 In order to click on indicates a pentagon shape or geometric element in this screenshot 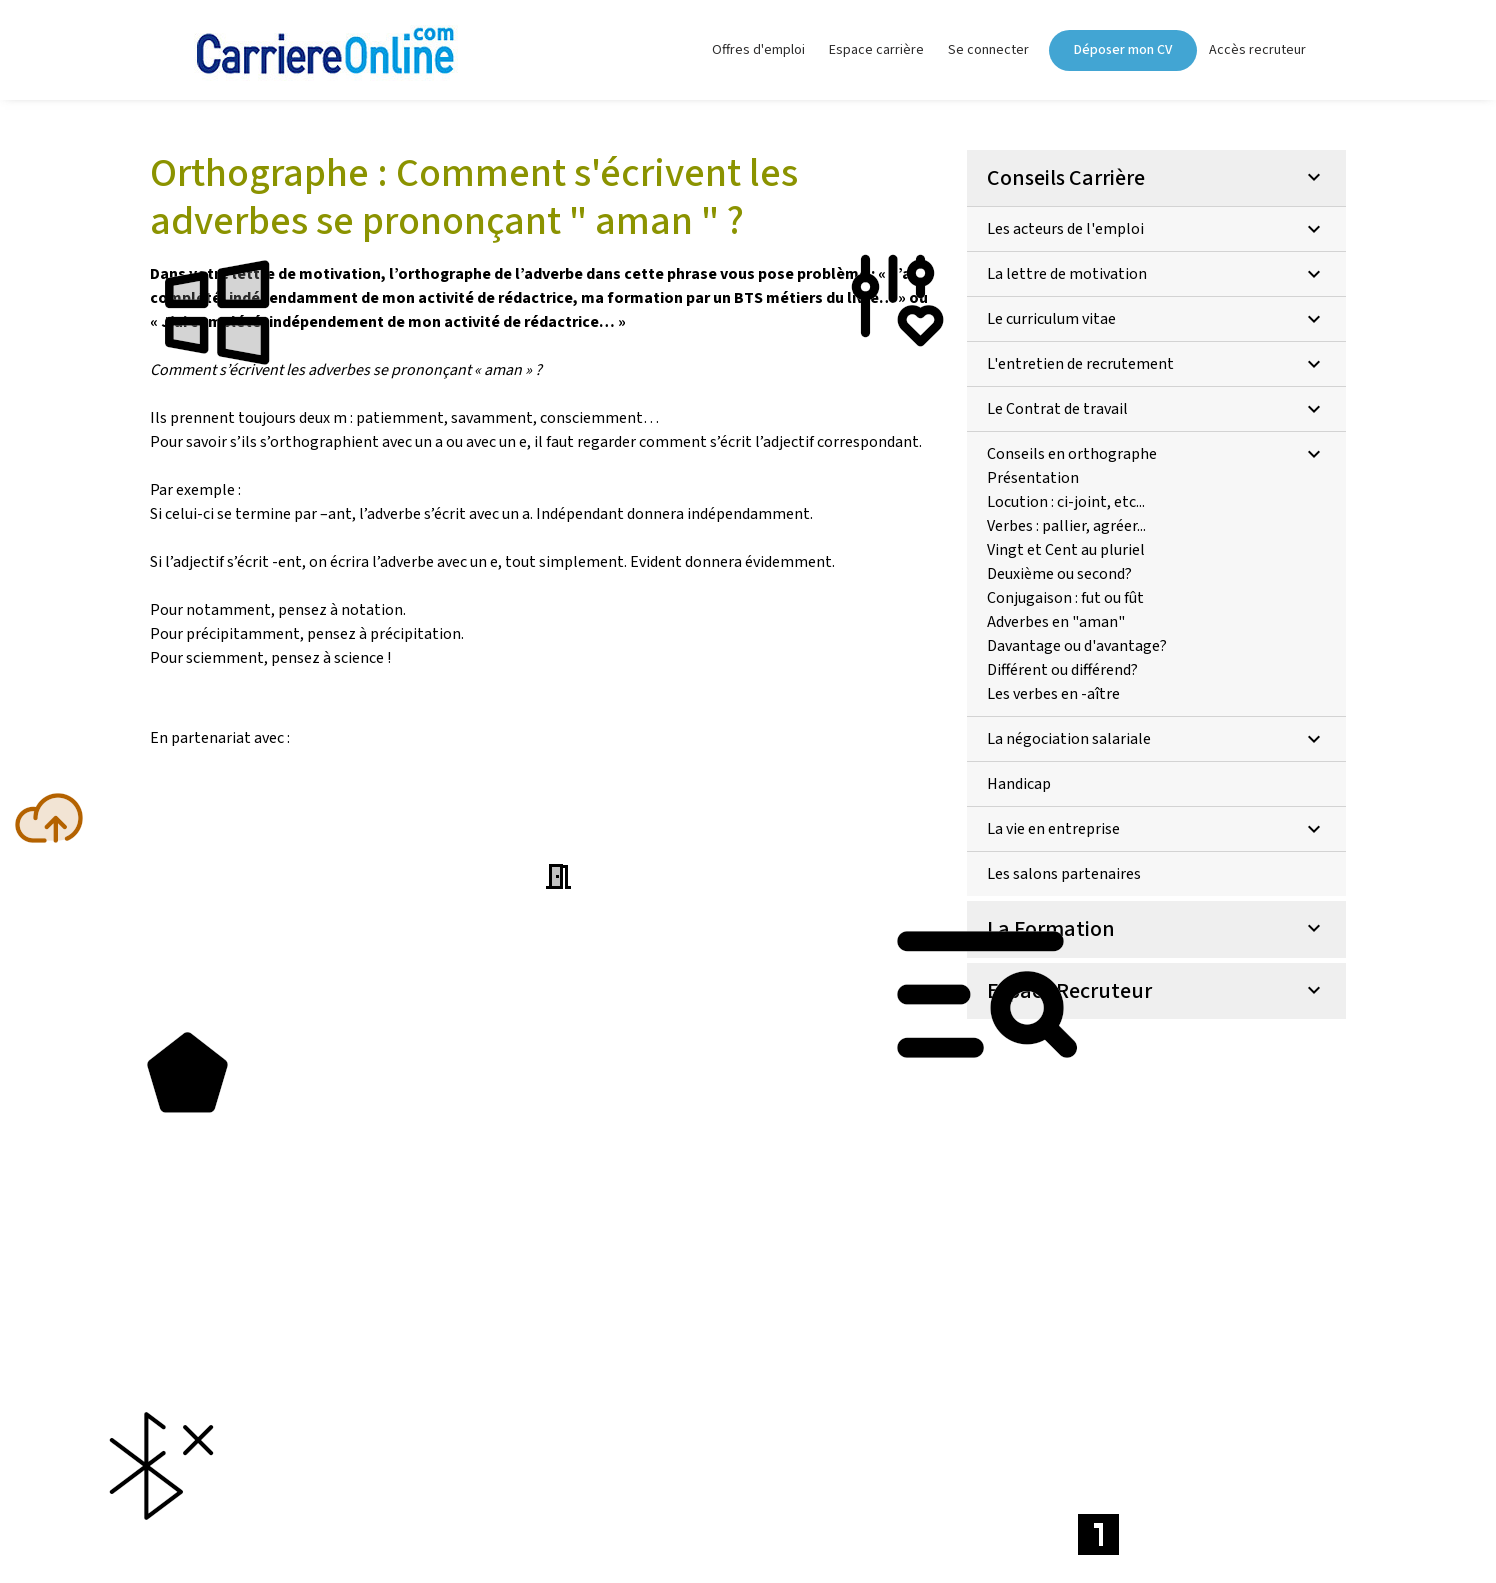, I will do `click(187, 1075)`.